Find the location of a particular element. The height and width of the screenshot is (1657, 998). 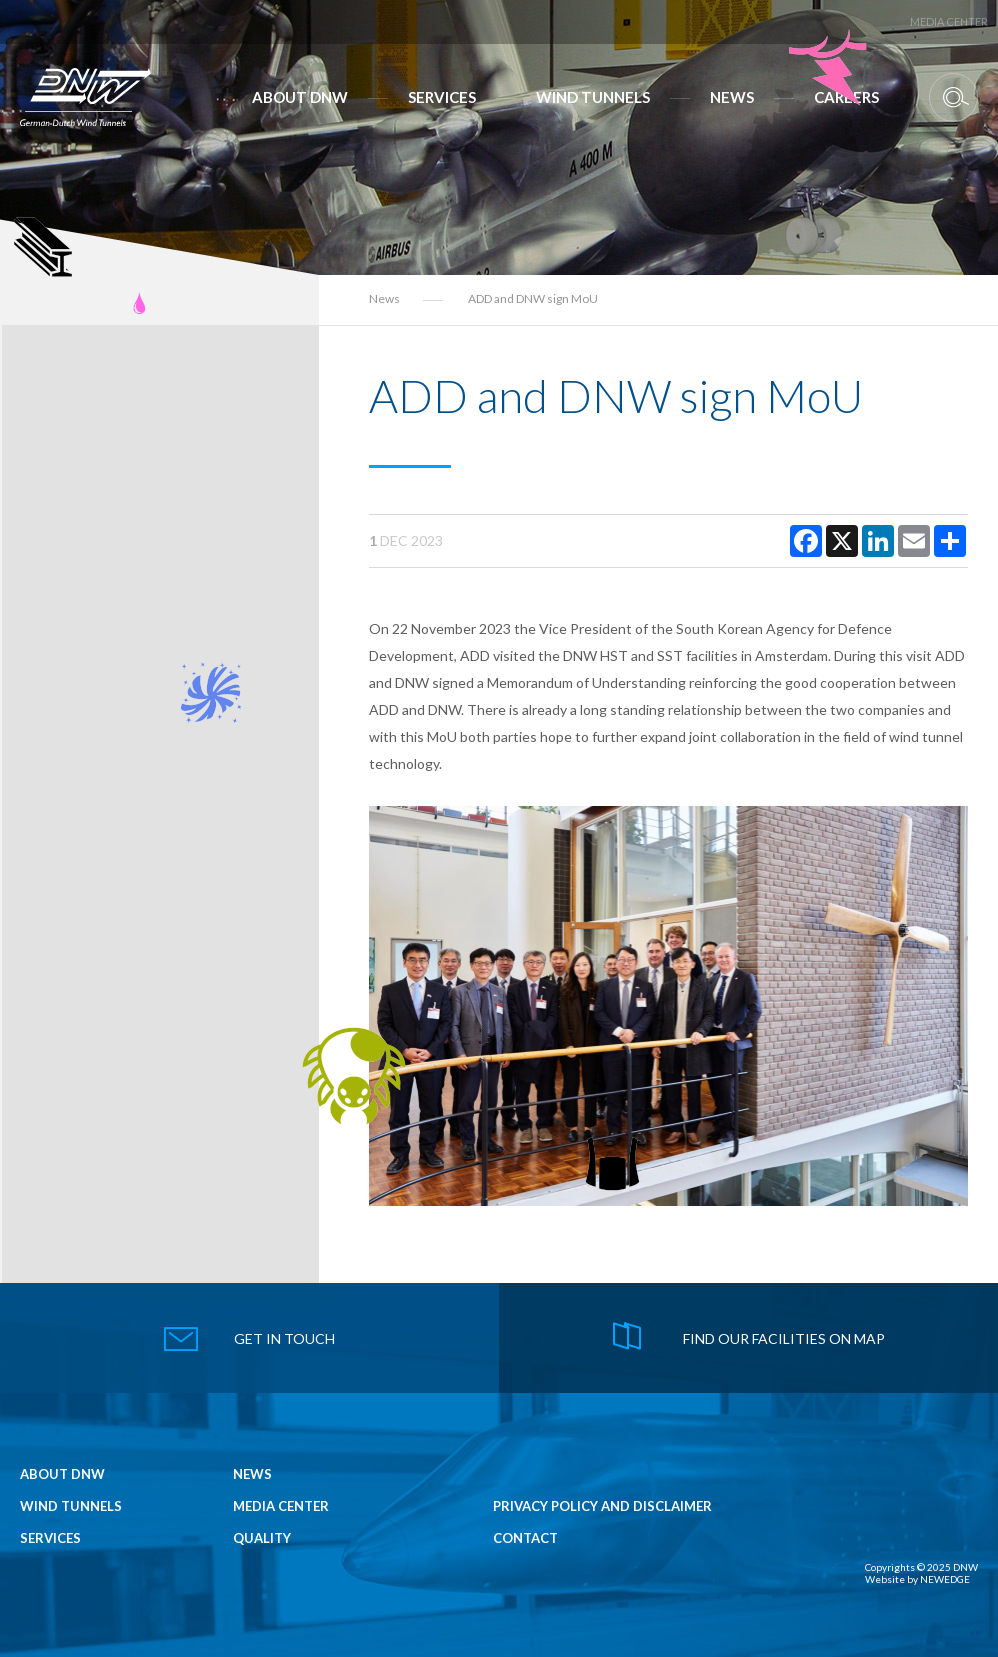

indicates a tick or mite creature in a game context is located at coordinates (352, 1076).